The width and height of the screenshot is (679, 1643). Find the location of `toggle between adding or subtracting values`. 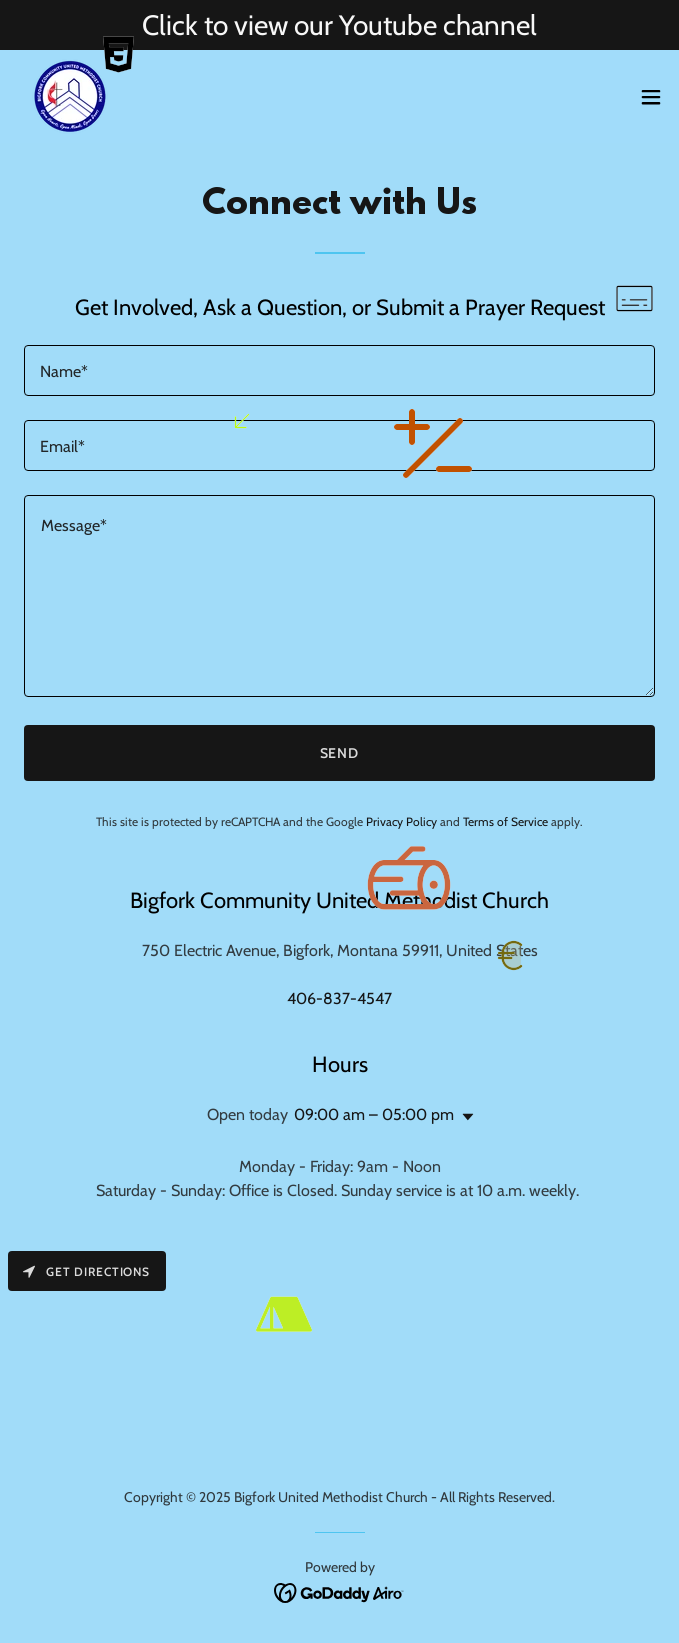

toggle between adding or subtracting values is located at coordinates (433, 448).